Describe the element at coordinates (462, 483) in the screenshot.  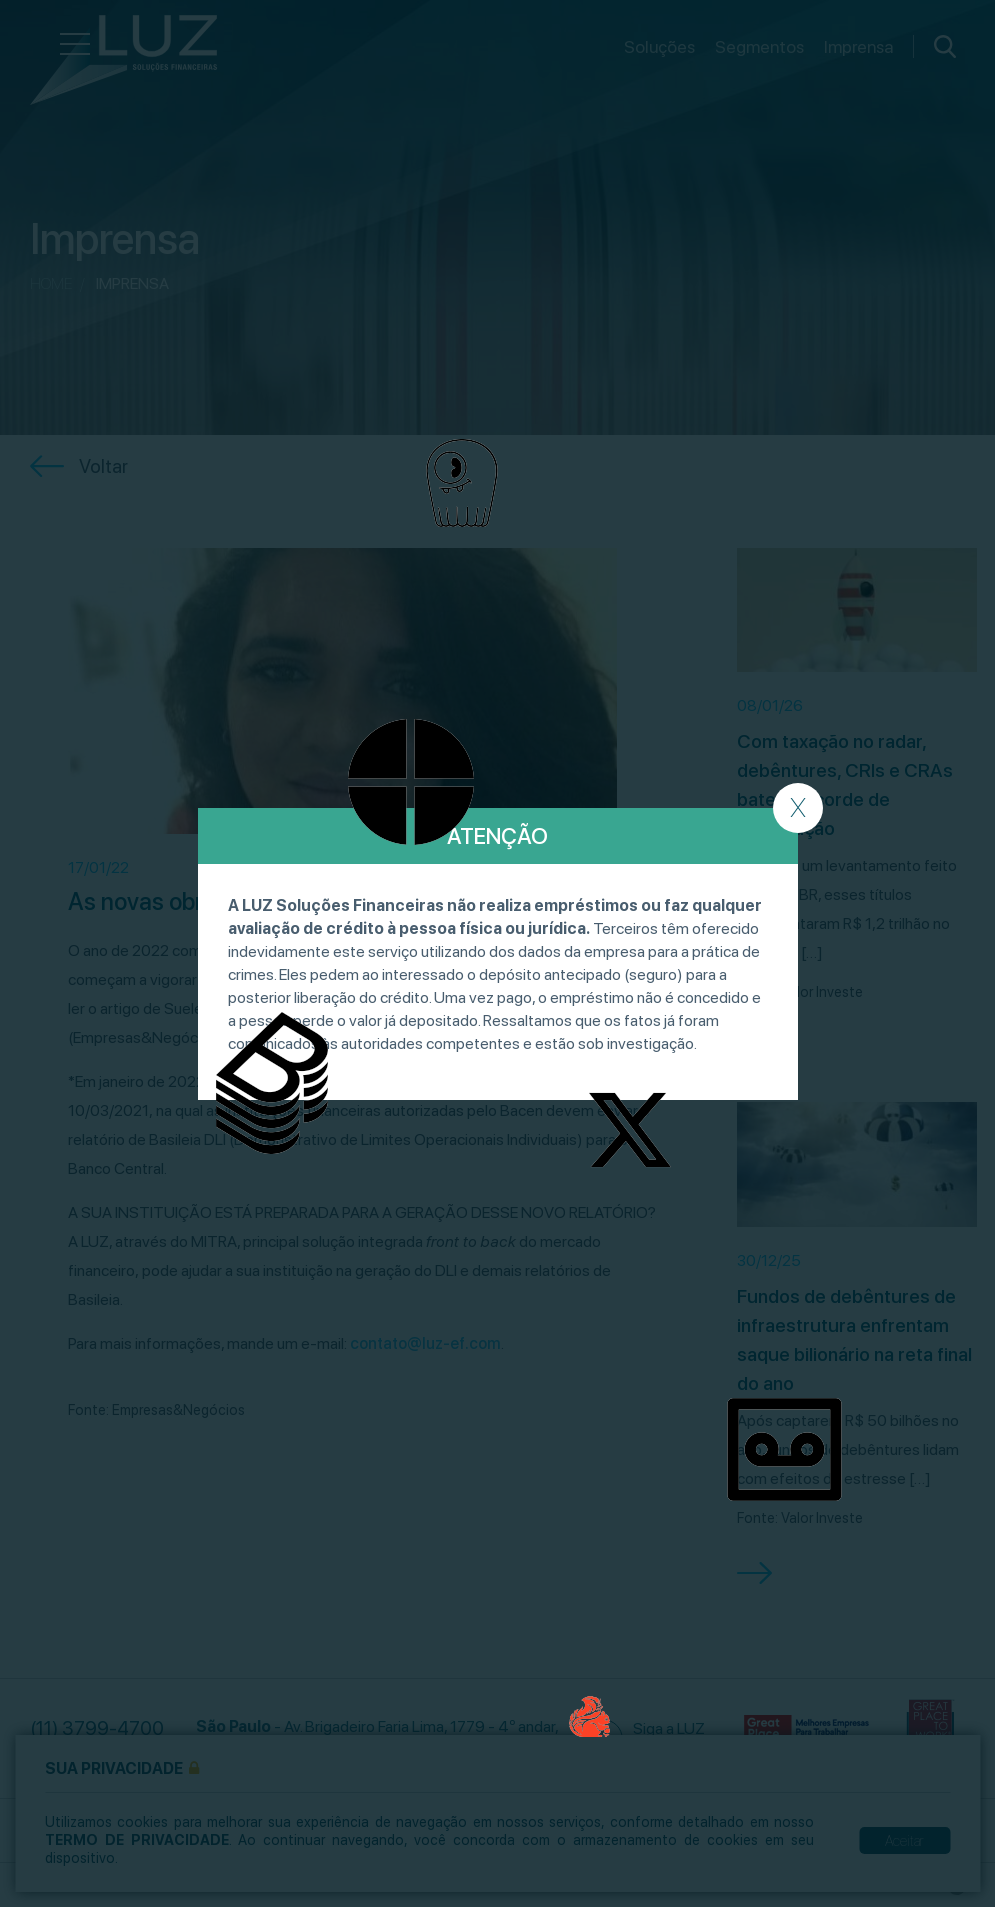
I see `ScyllaDB logo` at that location.